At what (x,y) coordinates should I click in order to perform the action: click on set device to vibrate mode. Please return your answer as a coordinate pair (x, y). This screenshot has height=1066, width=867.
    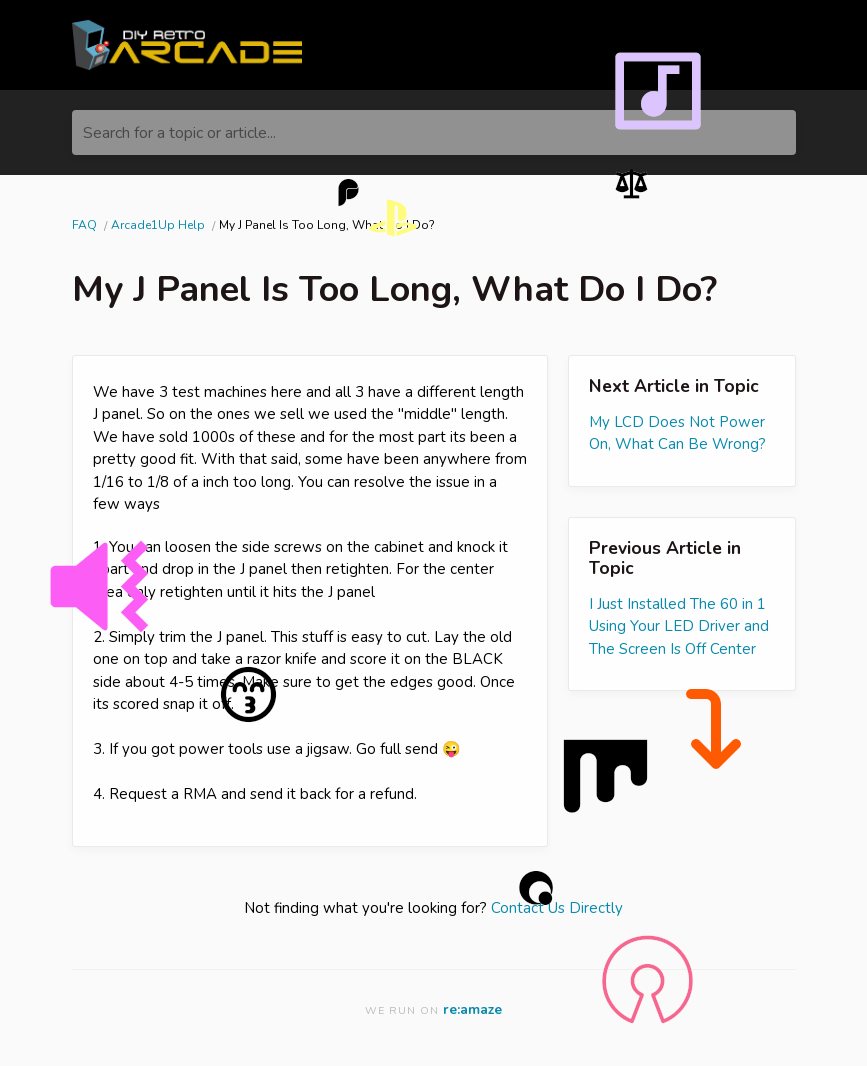
    Looking at the image, I should click on (102, 586).